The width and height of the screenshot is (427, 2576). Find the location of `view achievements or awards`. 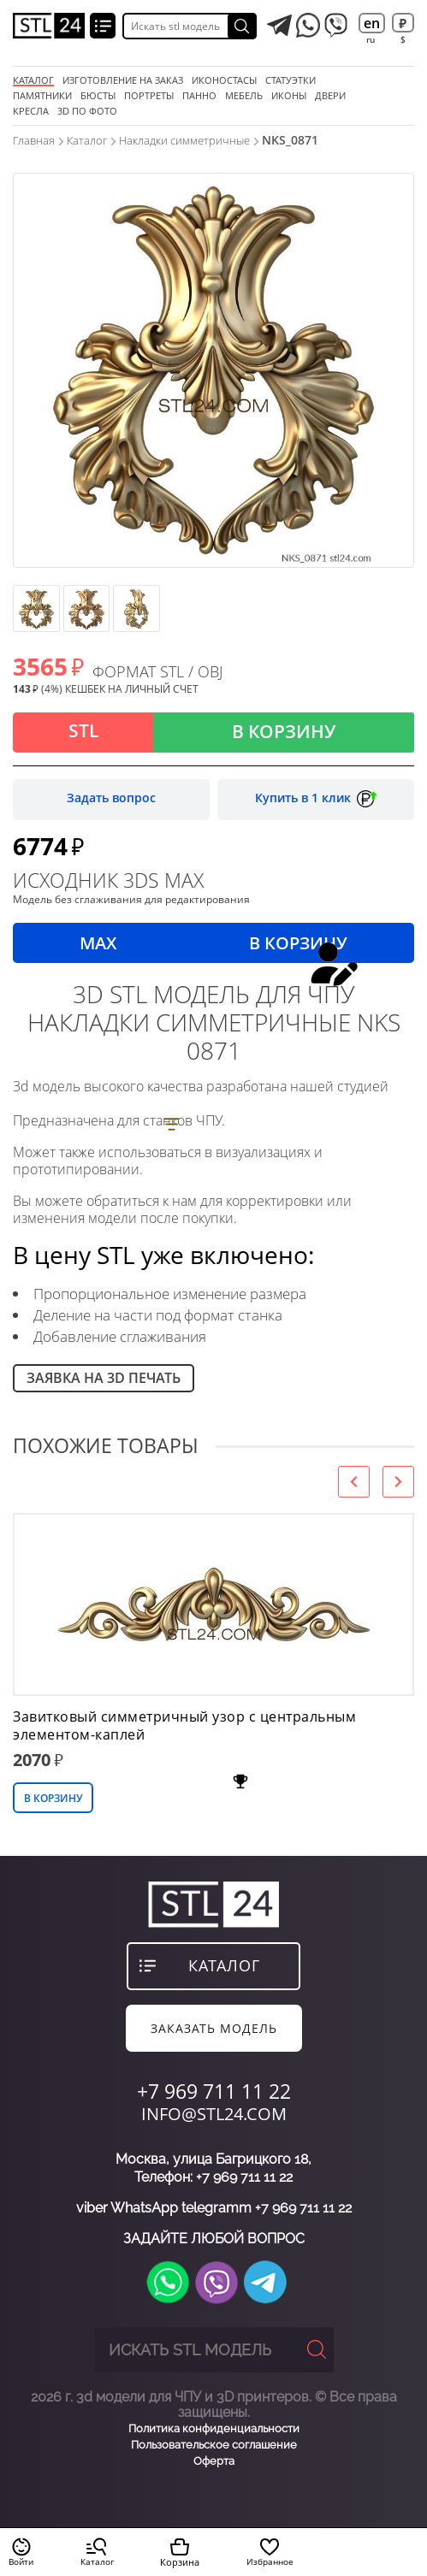

view achievements or awards is located at coordinates (240, 1781).